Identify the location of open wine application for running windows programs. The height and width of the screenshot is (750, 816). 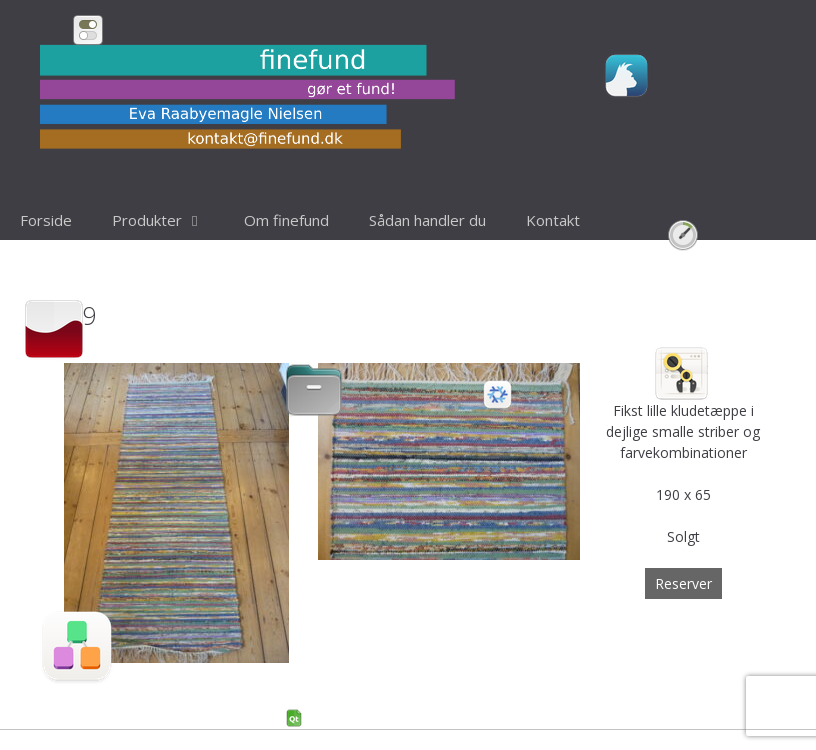
(54, 329).